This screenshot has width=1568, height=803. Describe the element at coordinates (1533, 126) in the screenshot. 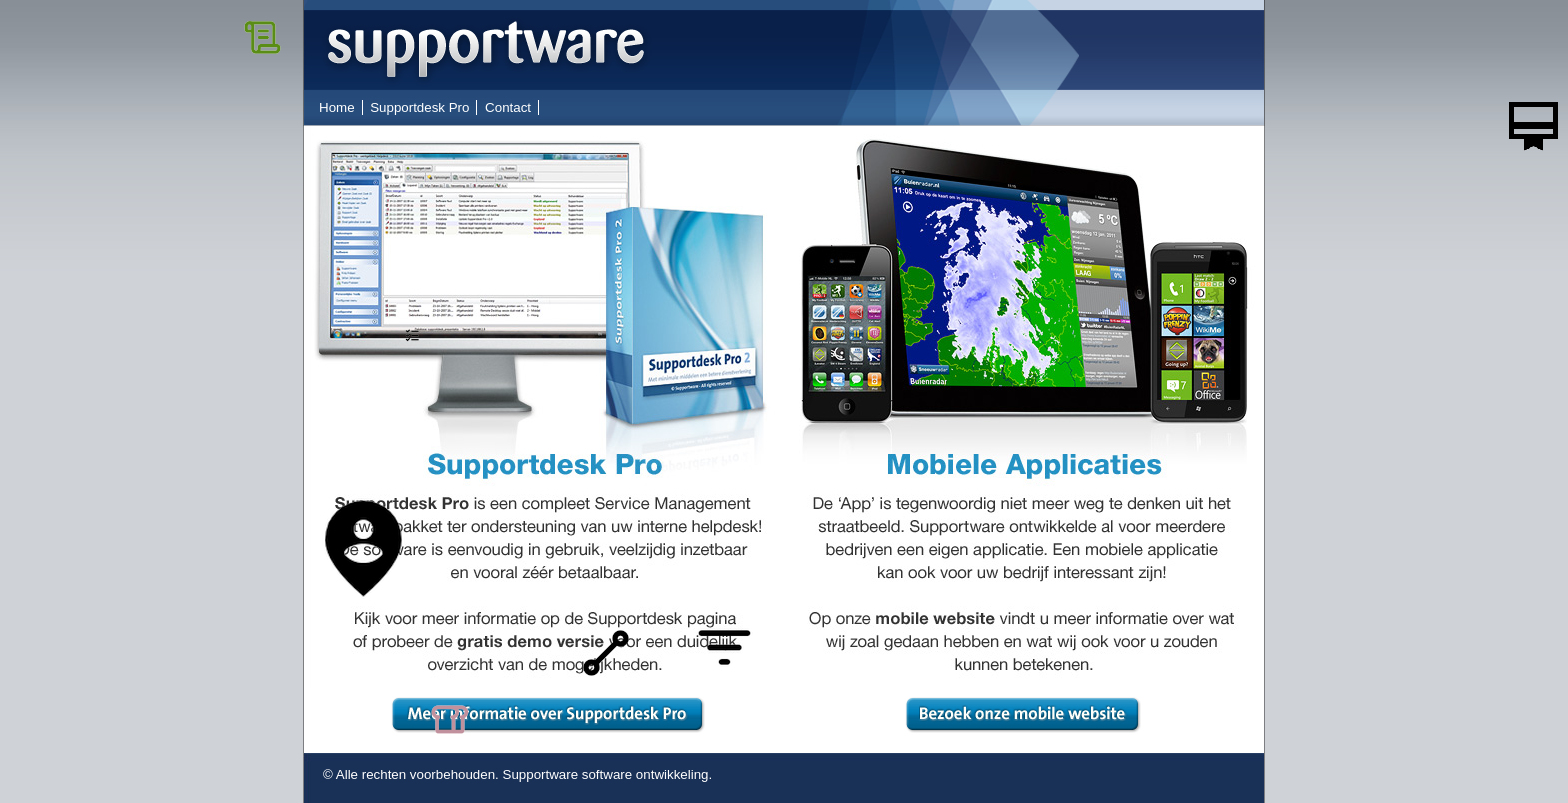

I see `view membership card or subscription details` at that location.